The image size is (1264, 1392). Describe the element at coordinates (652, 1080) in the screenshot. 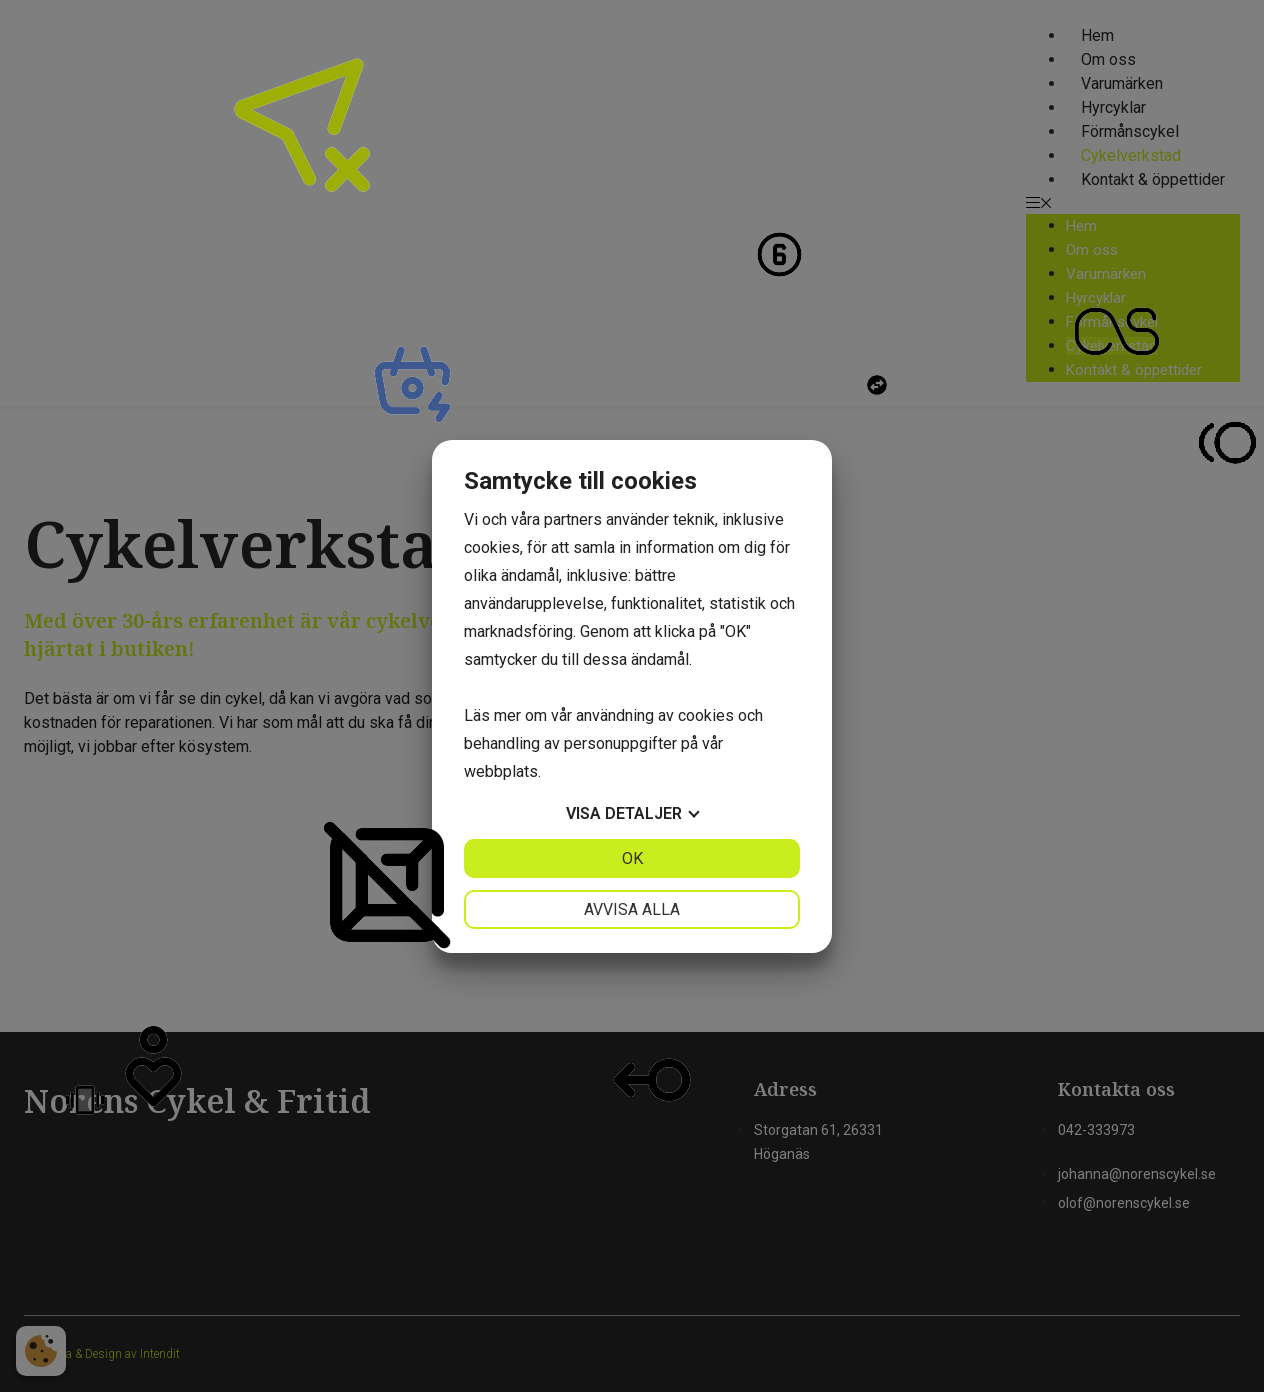

I see `swipe left to dismiss or navigate back` at that location.